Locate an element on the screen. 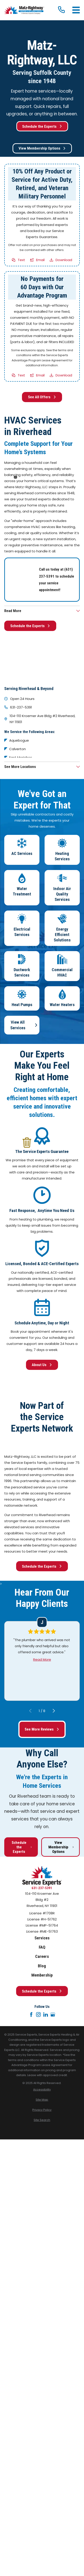  view your cash balance is located at coordinates (15, 477).